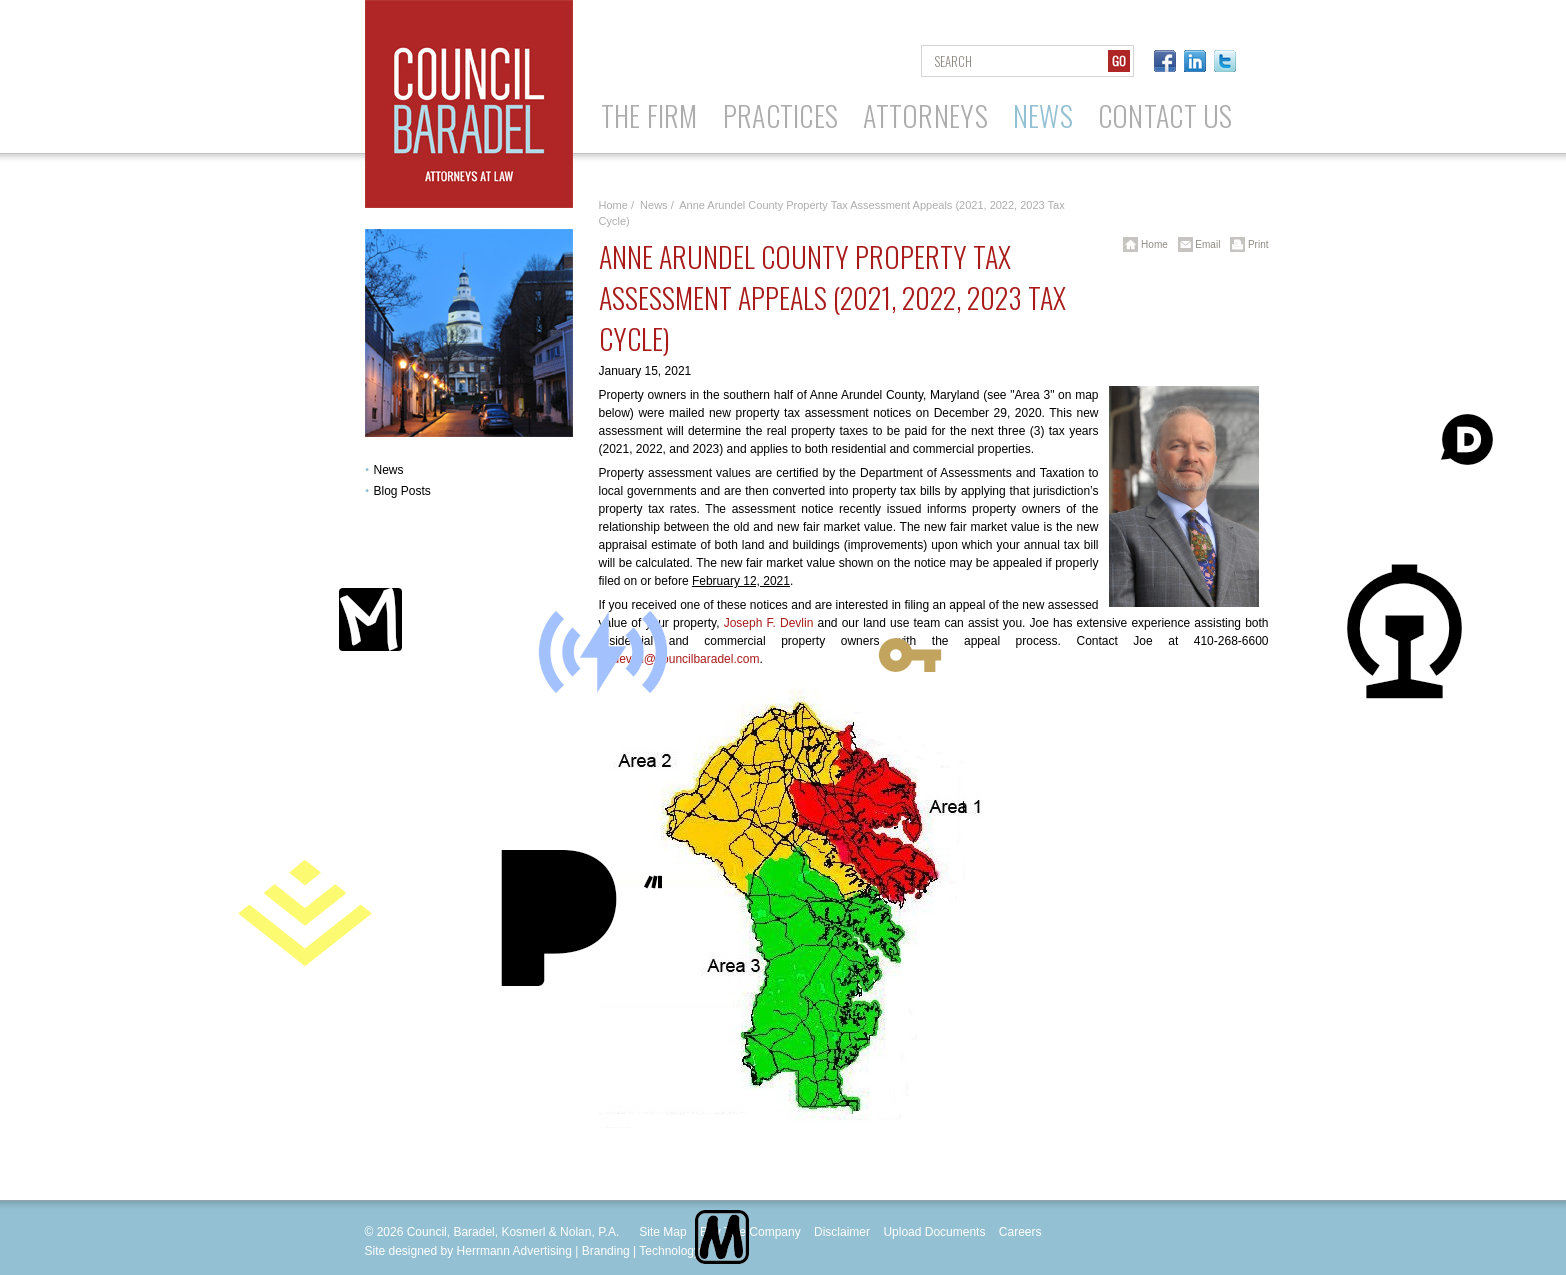 This screenshot has height=1275, width=1566. What do you see at coordinates (1467, 439) in the screenshot?
I see `open Disqus comments section` at bounding box center [1467, 439].